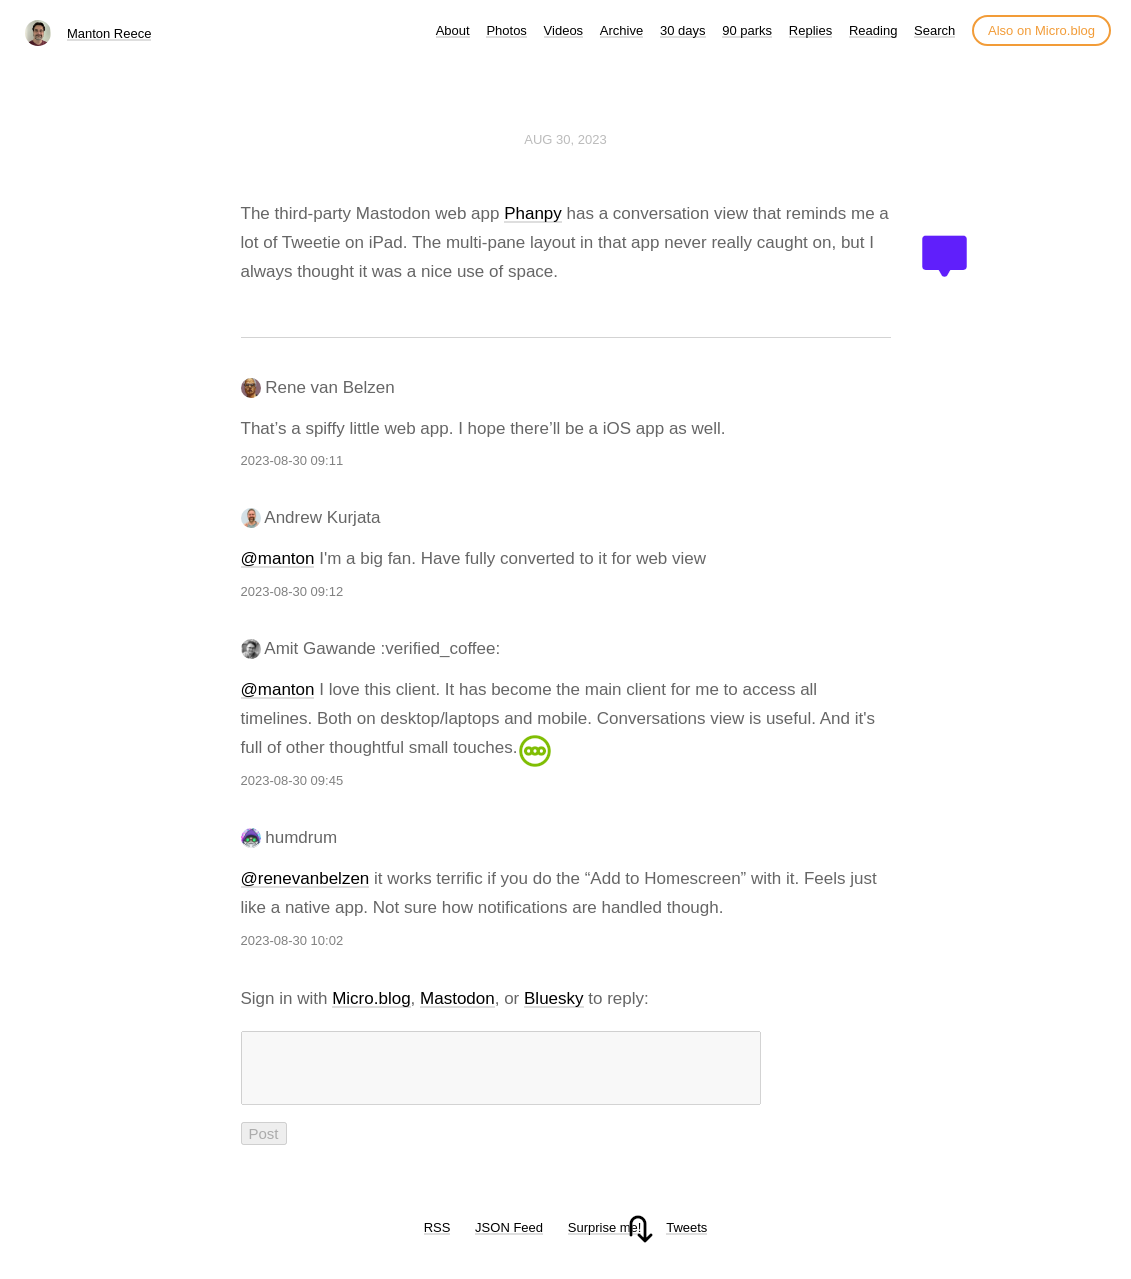  What do you see at coordinates (640, 1229) in the screenshot?
I see `redo or repeat last action` at bounding box center [640, 1229].